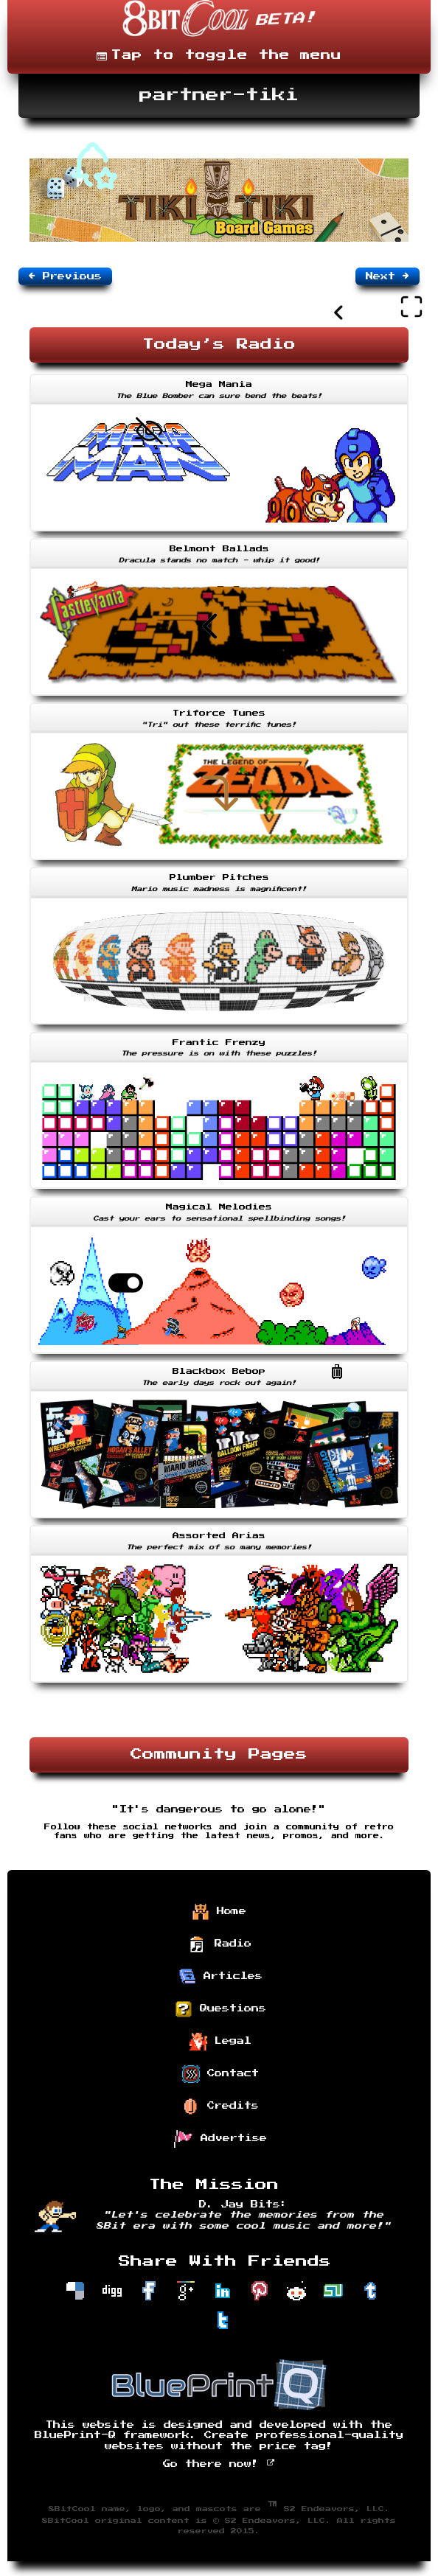 The width and height of the screenshot is (438, 2576). Describe the element at coordinates (149, 430) in the screenshot. I see `hide password or sensitive content` at that location.